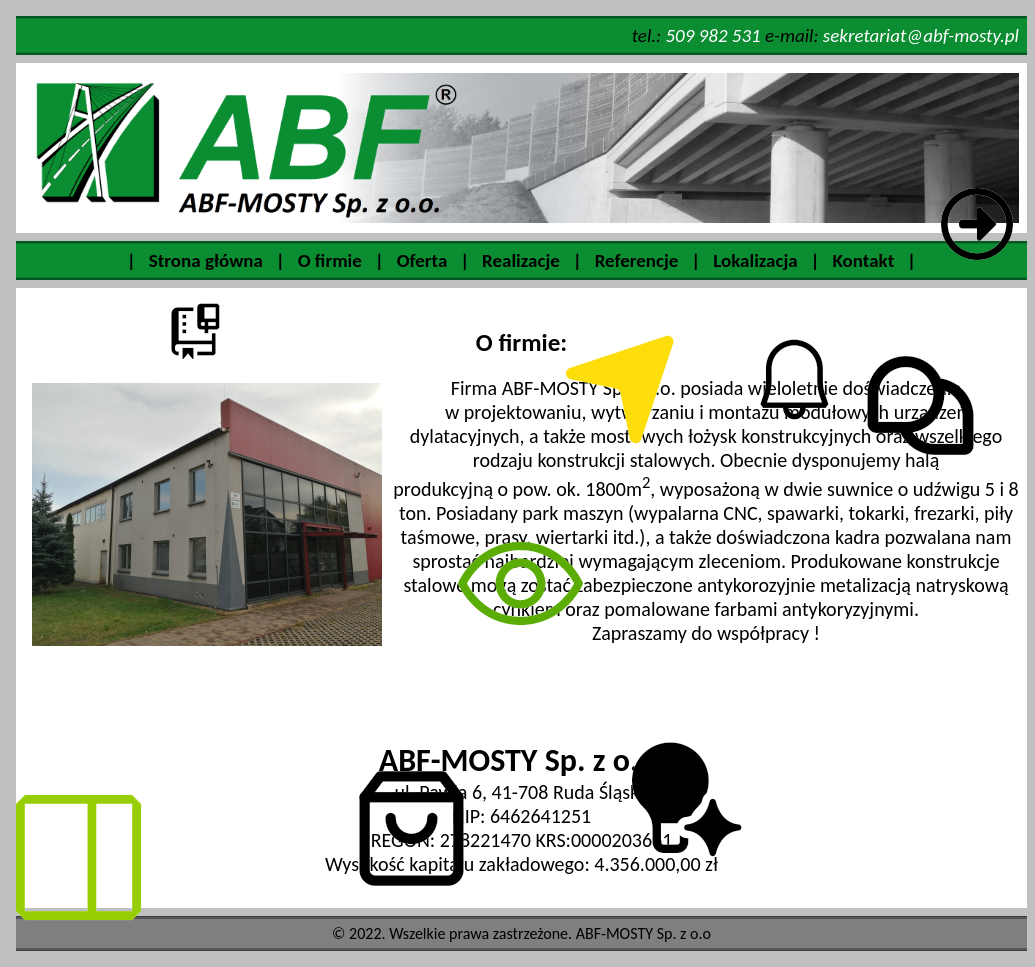  I want to click on navigate to current location, so click(625, 383).